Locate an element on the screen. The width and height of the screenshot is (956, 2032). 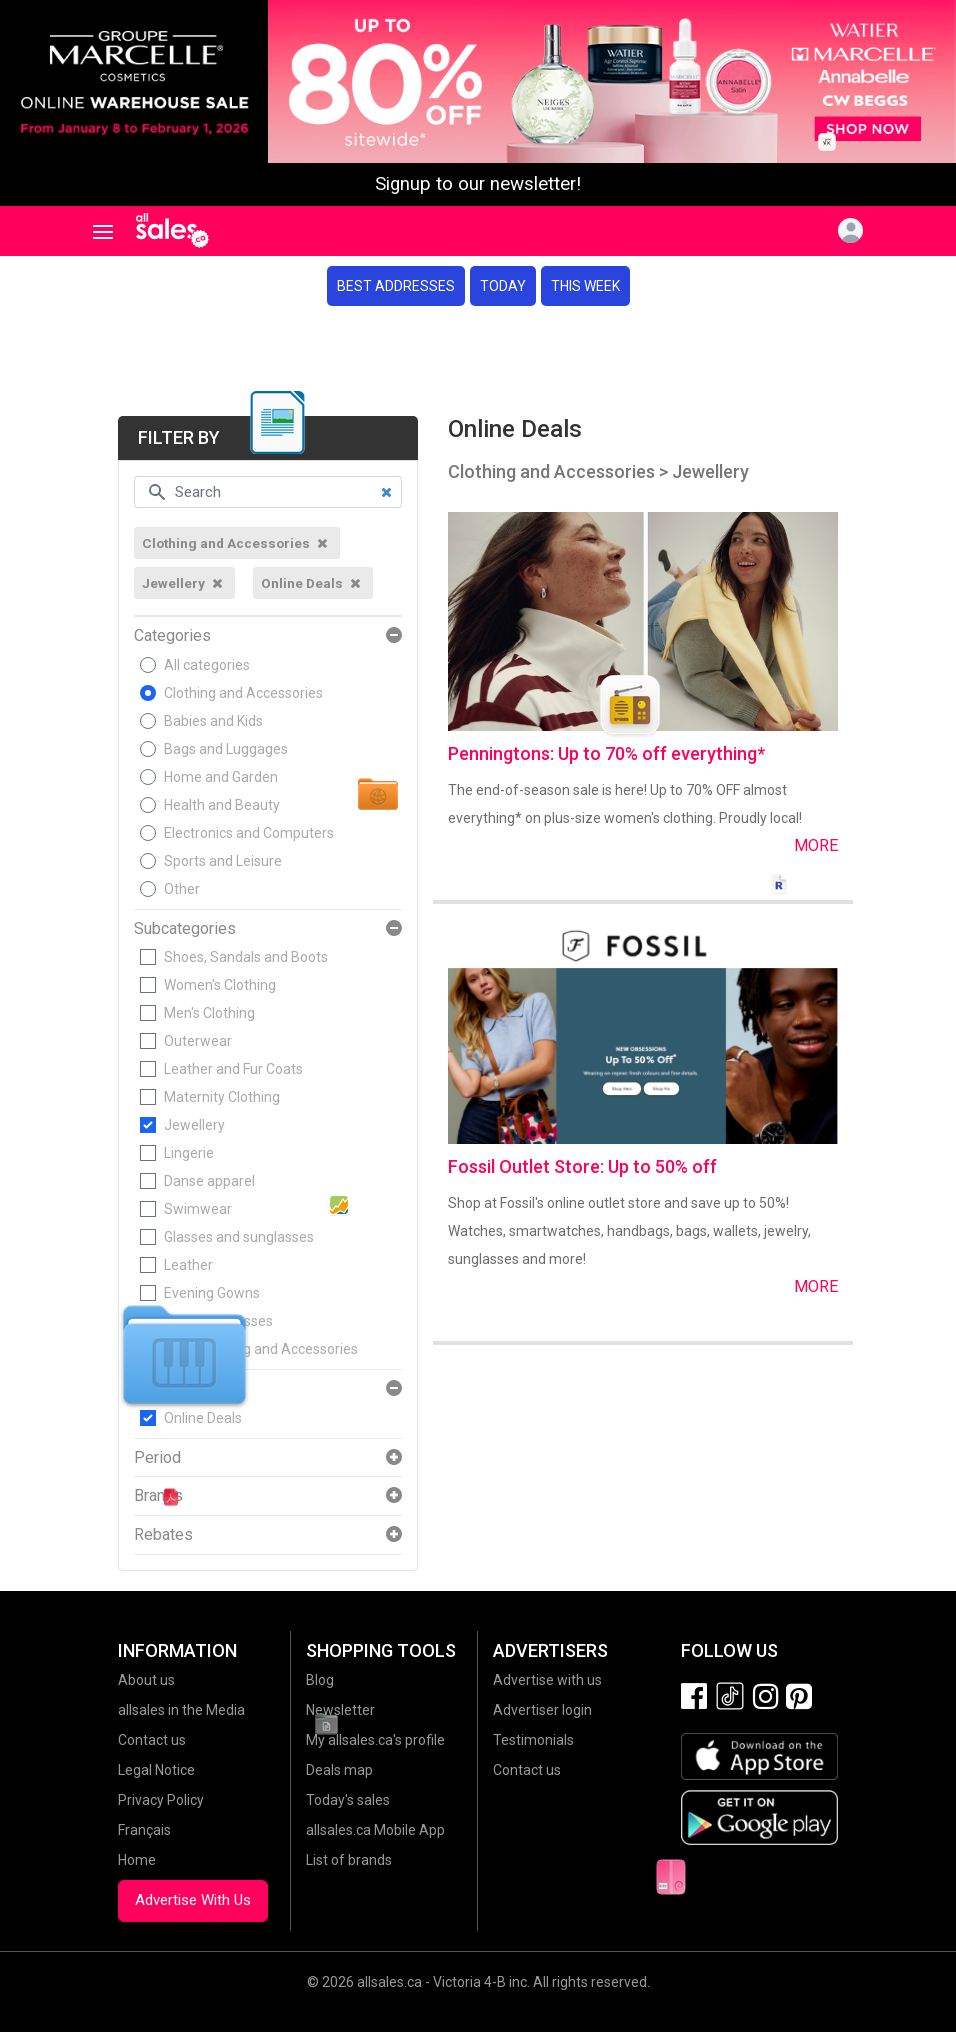
an R programming language source file is located at coordinates (779, 884).